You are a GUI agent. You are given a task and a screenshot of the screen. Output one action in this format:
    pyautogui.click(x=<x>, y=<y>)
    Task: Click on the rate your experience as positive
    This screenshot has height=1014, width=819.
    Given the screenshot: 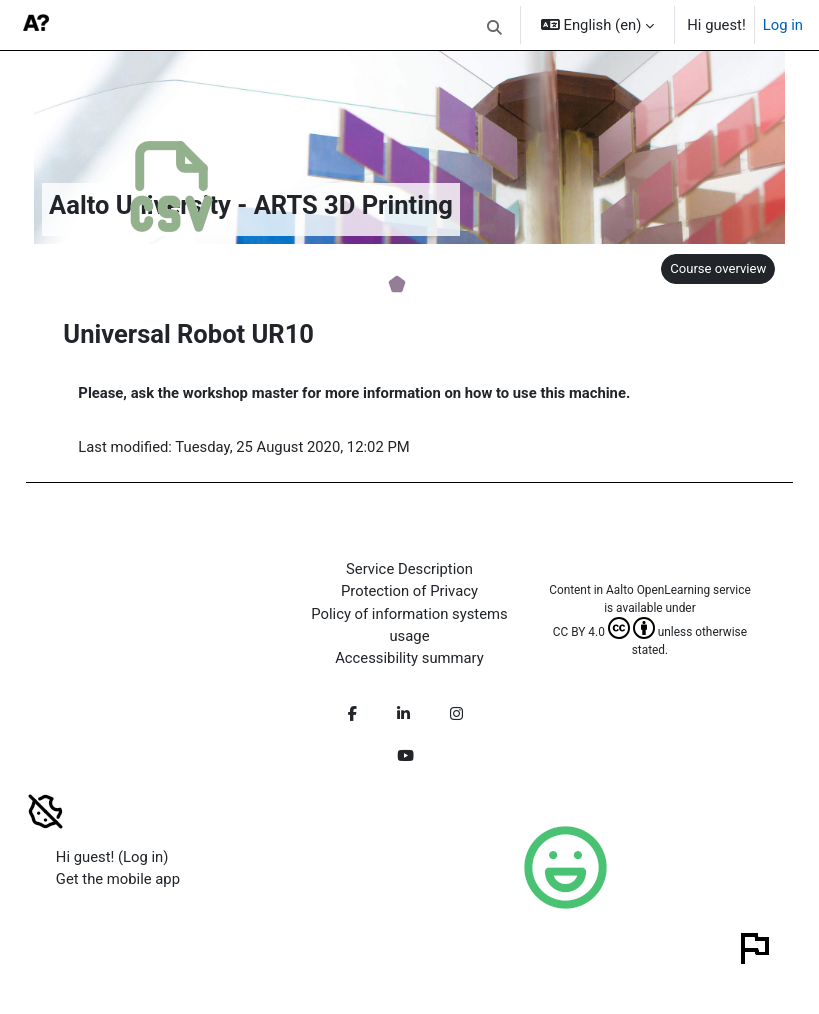 What is the action you would take?
    pyautogui.click(x=565, y=867)
    